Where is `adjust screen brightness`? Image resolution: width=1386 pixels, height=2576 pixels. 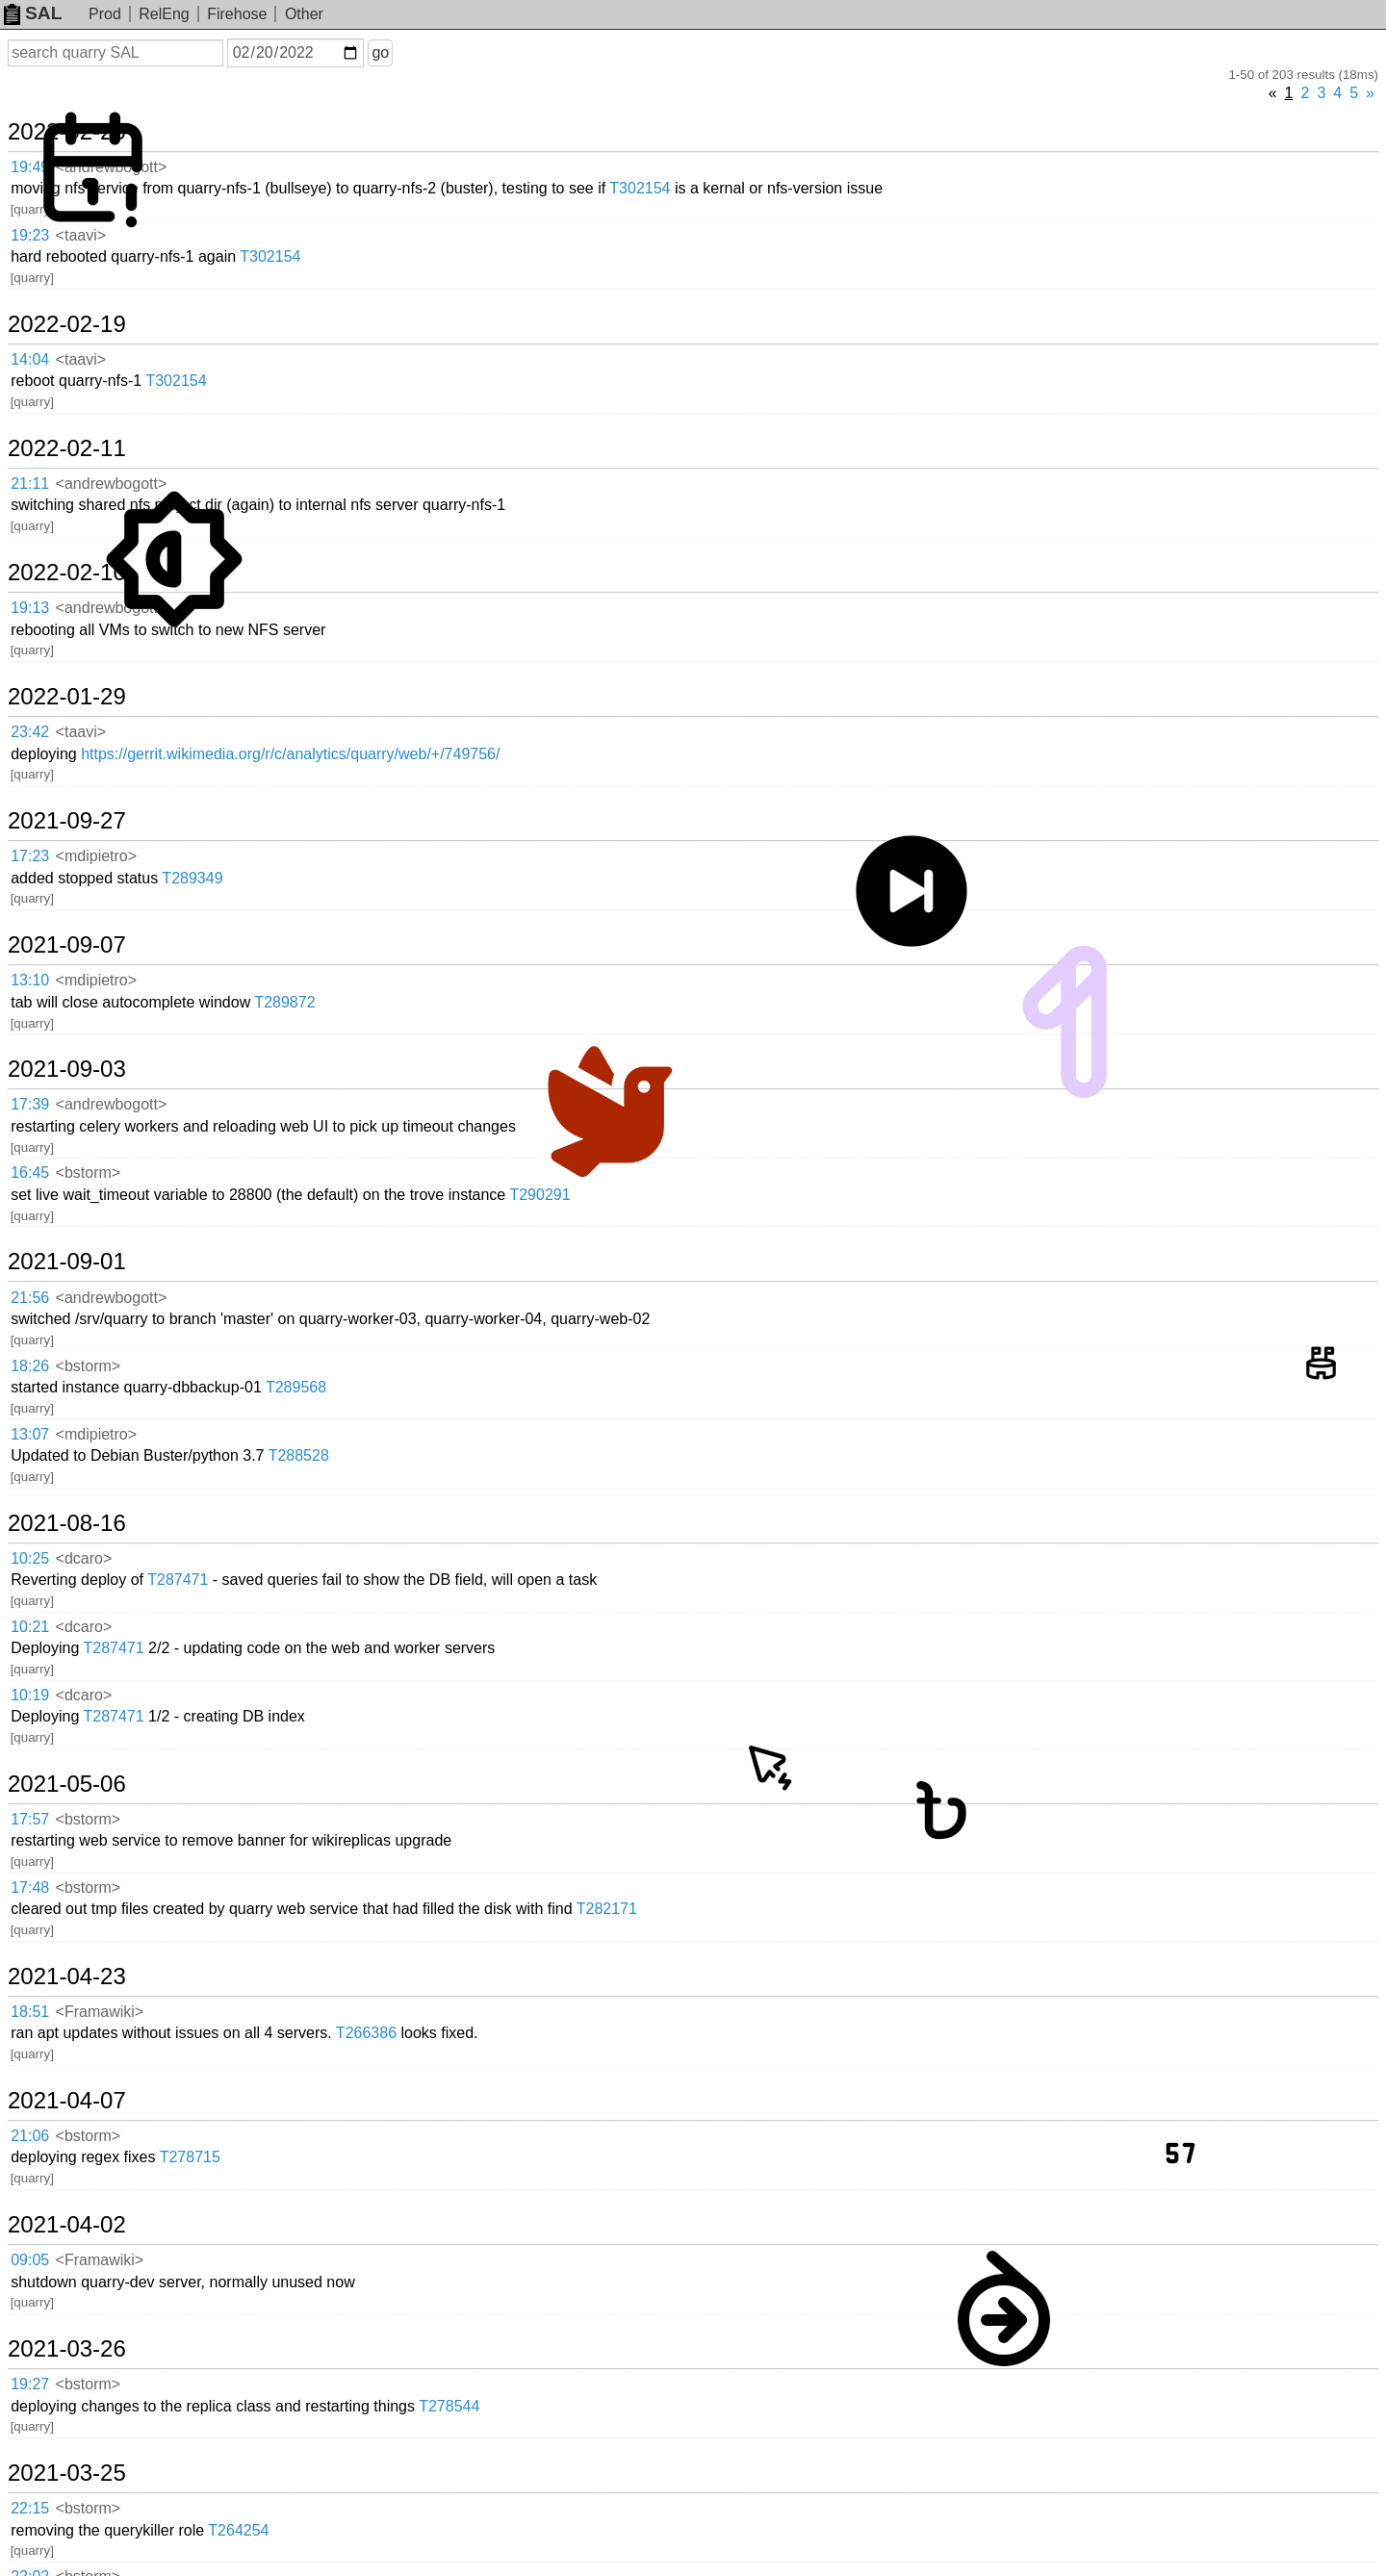
adjust screen brightness is located at coordinates (174, 559).